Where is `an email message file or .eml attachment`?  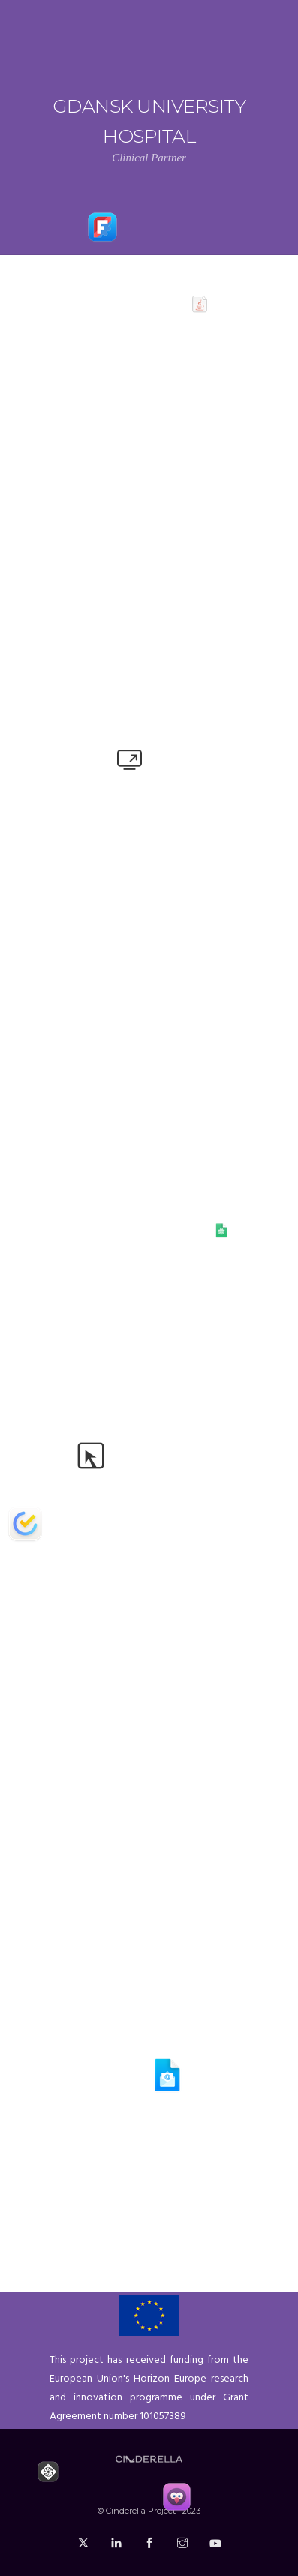
an email message file or .eml attachment is located at coordinates (167, 2076).